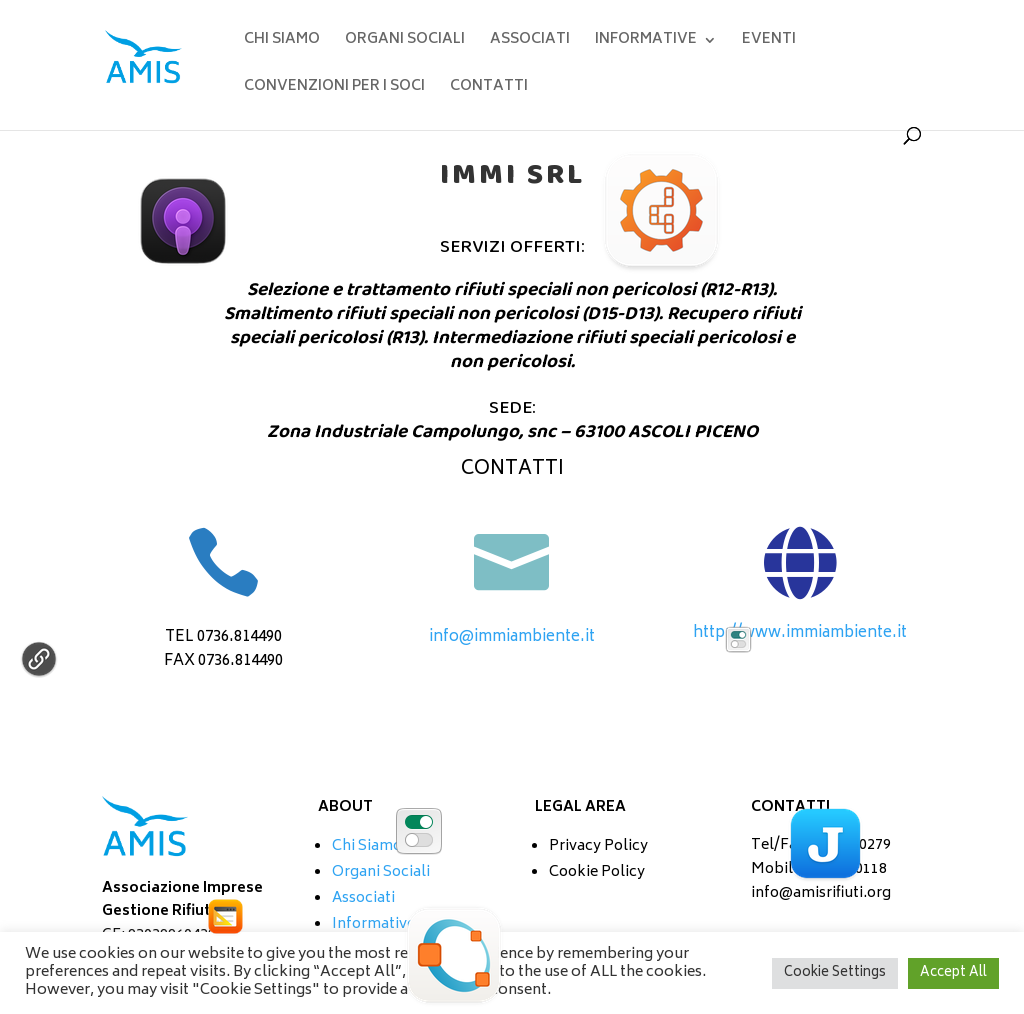 This screenshot has width=1024, height=1014. What do you see at coordinates (183, 221) in the screenshot?
I see `open the podcasts app` at bounding box center [183, 221].